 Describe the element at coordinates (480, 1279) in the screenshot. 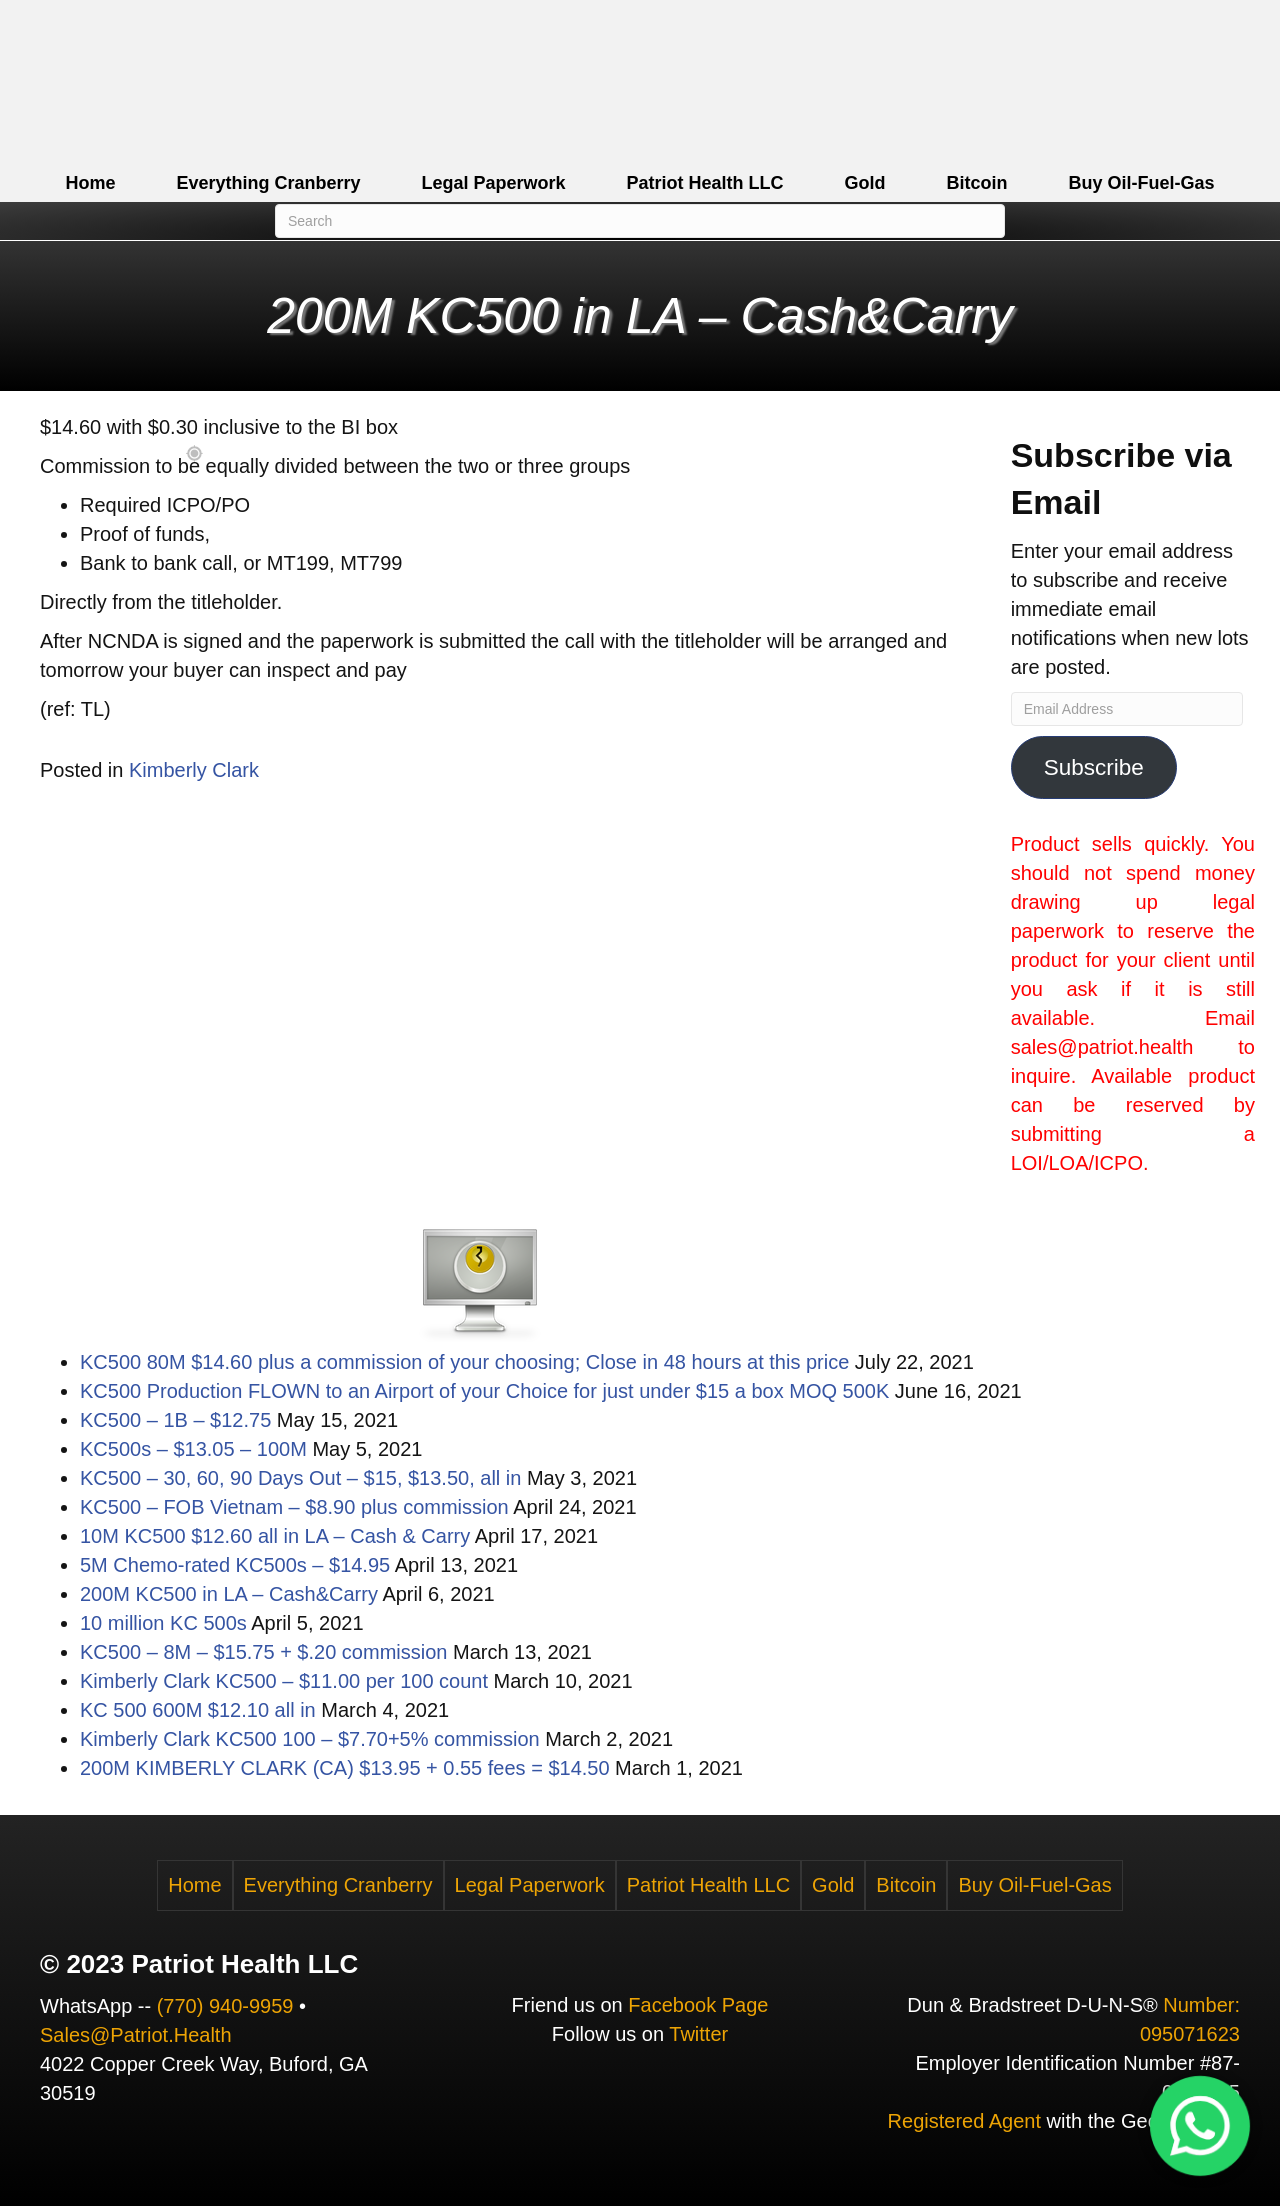

I see `lock your screen` at that location.